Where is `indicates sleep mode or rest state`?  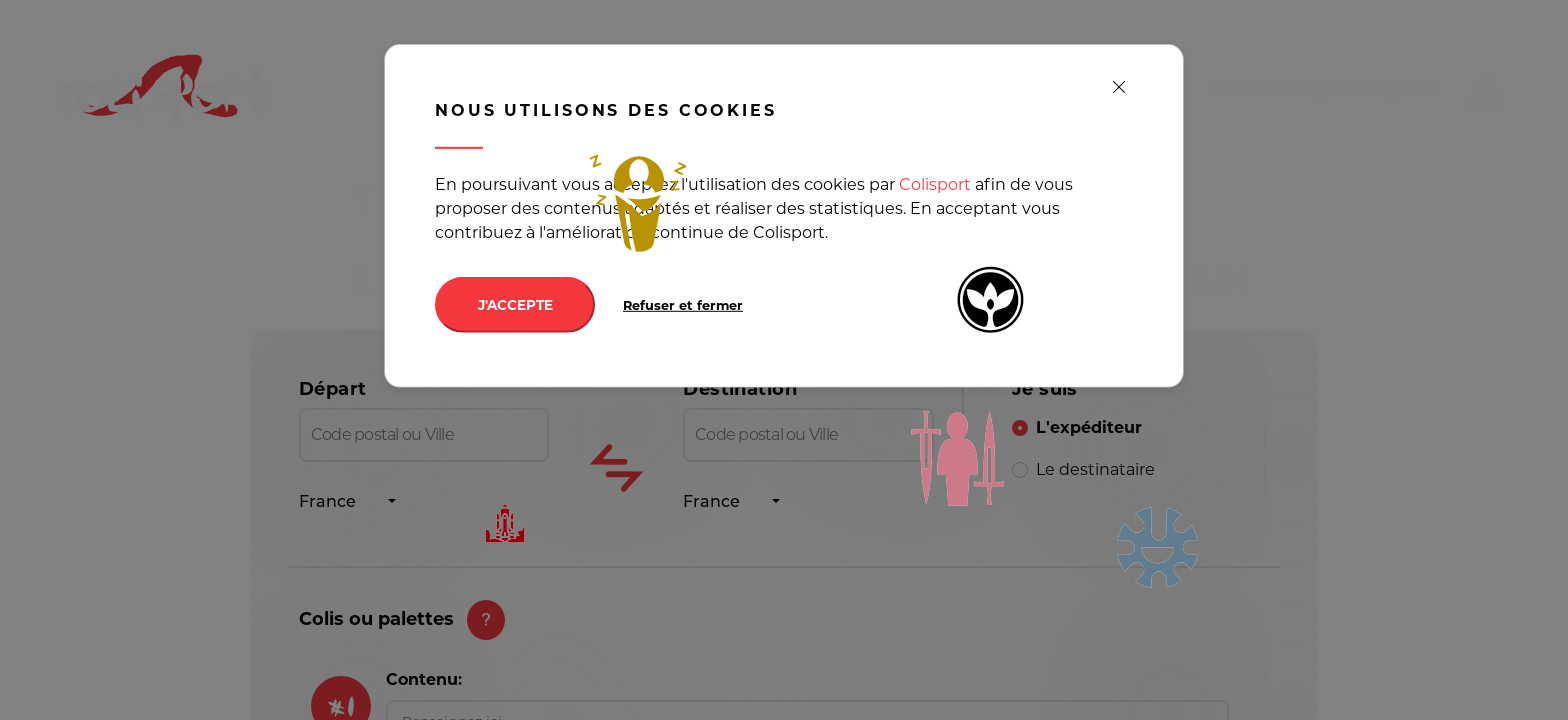
indicates sleep mode or rest state is located at coordinates (639, 204).